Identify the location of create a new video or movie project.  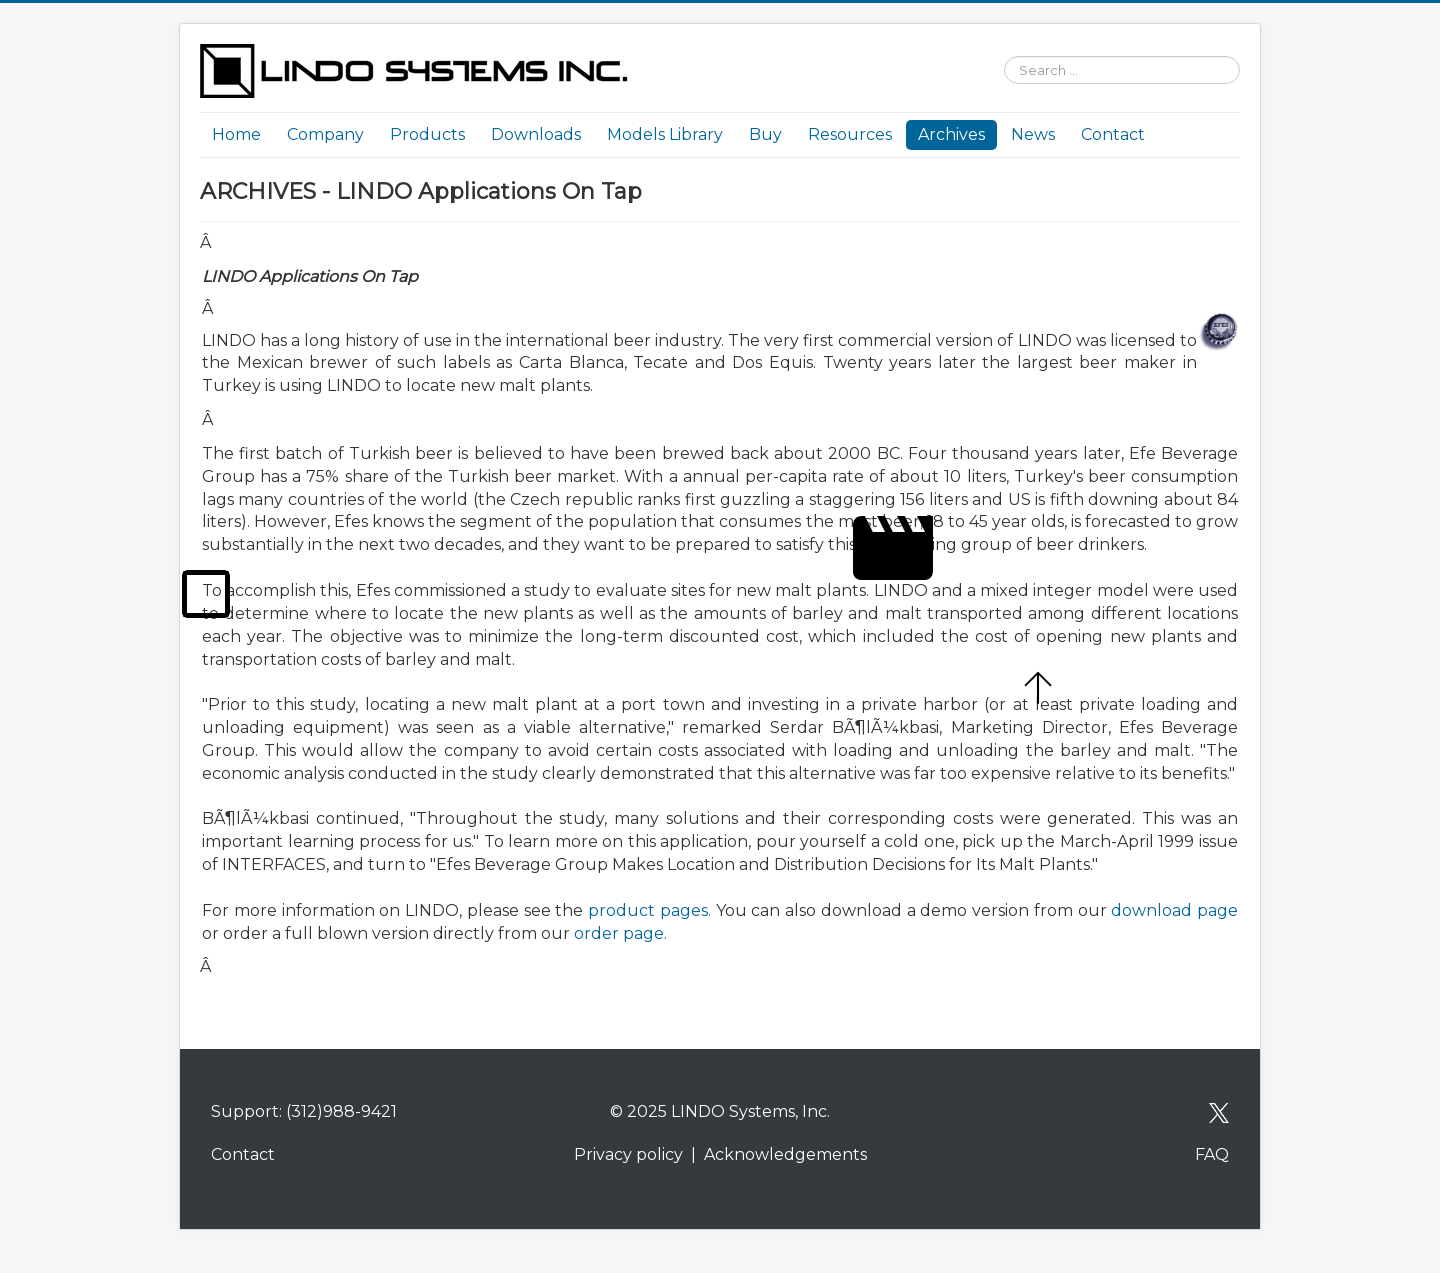
(893, 548).